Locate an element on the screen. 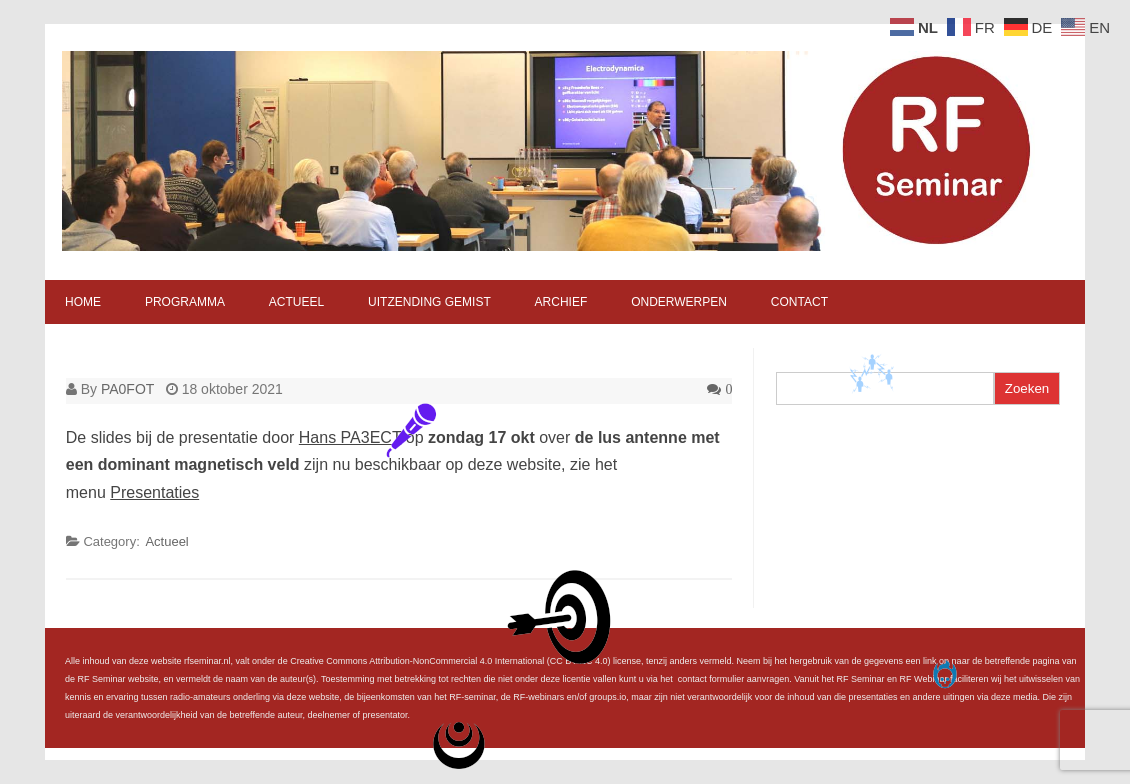 This screenshot has width=1130, height=784. tap to start voice recording is located at coordinates (409, 430).